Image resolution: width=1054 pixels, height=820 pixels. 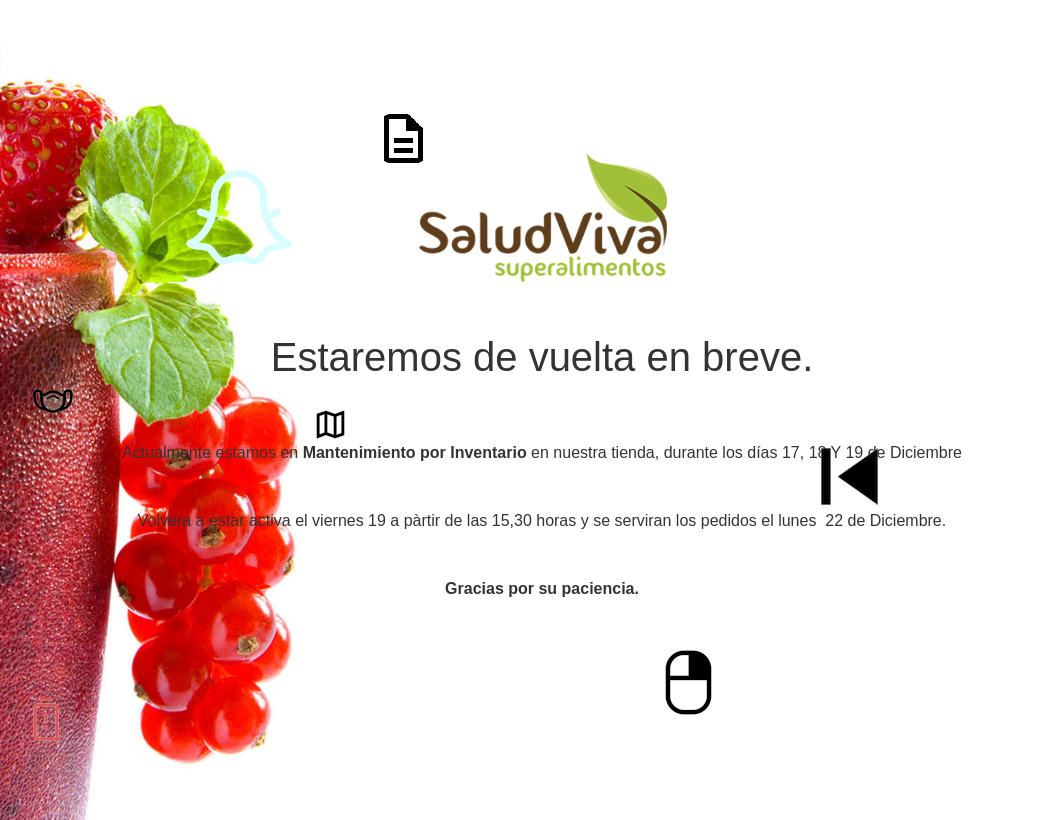 What do you see at coordinates (403, 138) in the screenshot?
I see `view document details` at bounding box center [403, 138].